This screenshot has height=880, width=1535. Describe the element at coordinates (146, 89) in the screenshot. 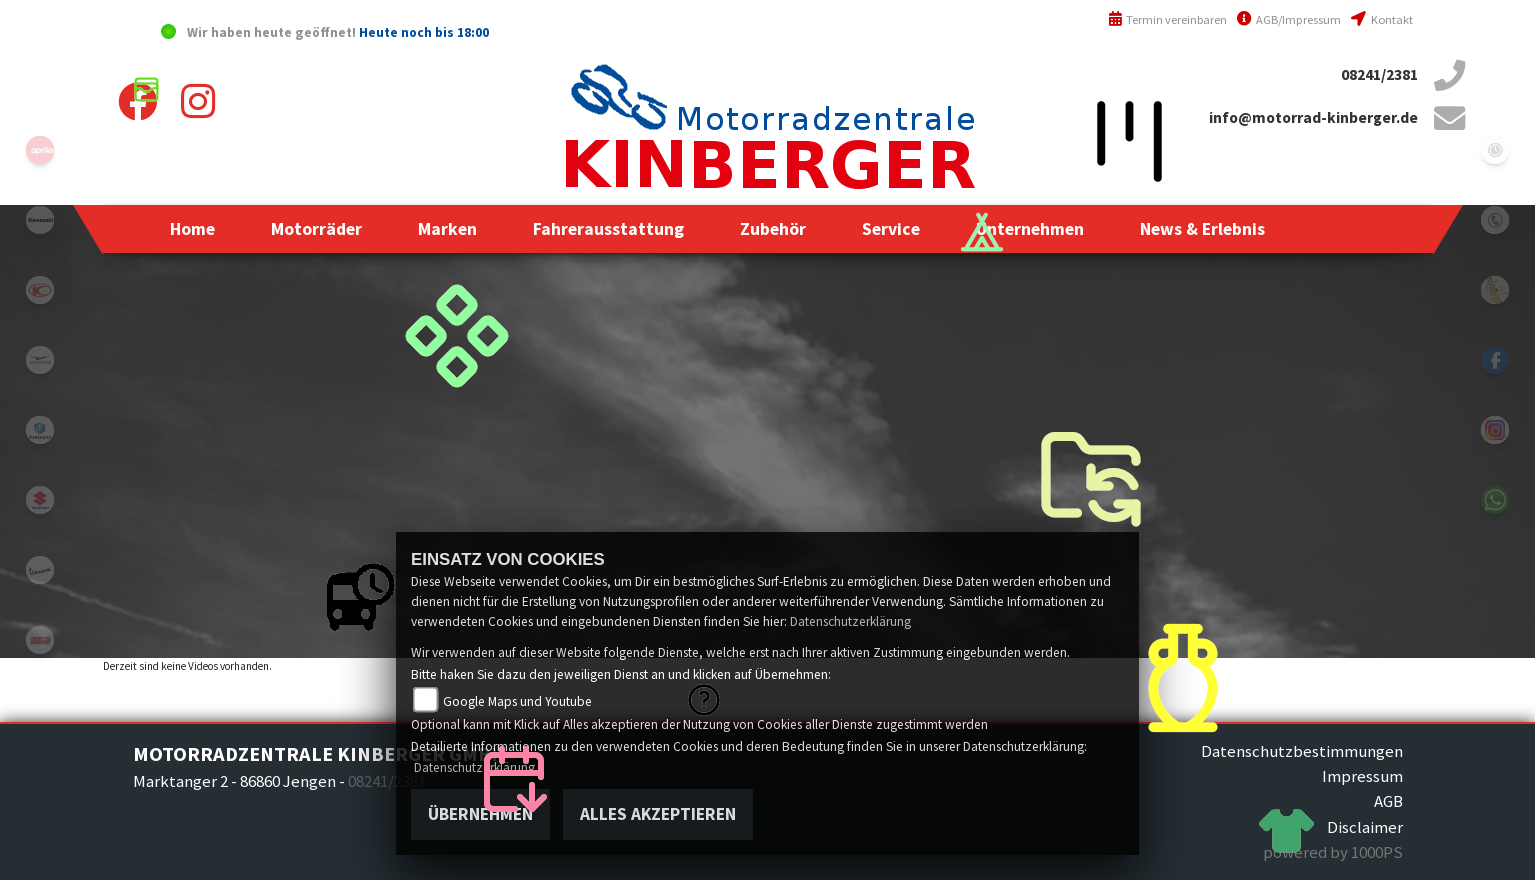

I see `access your digital wallet and payment cards` at that location.